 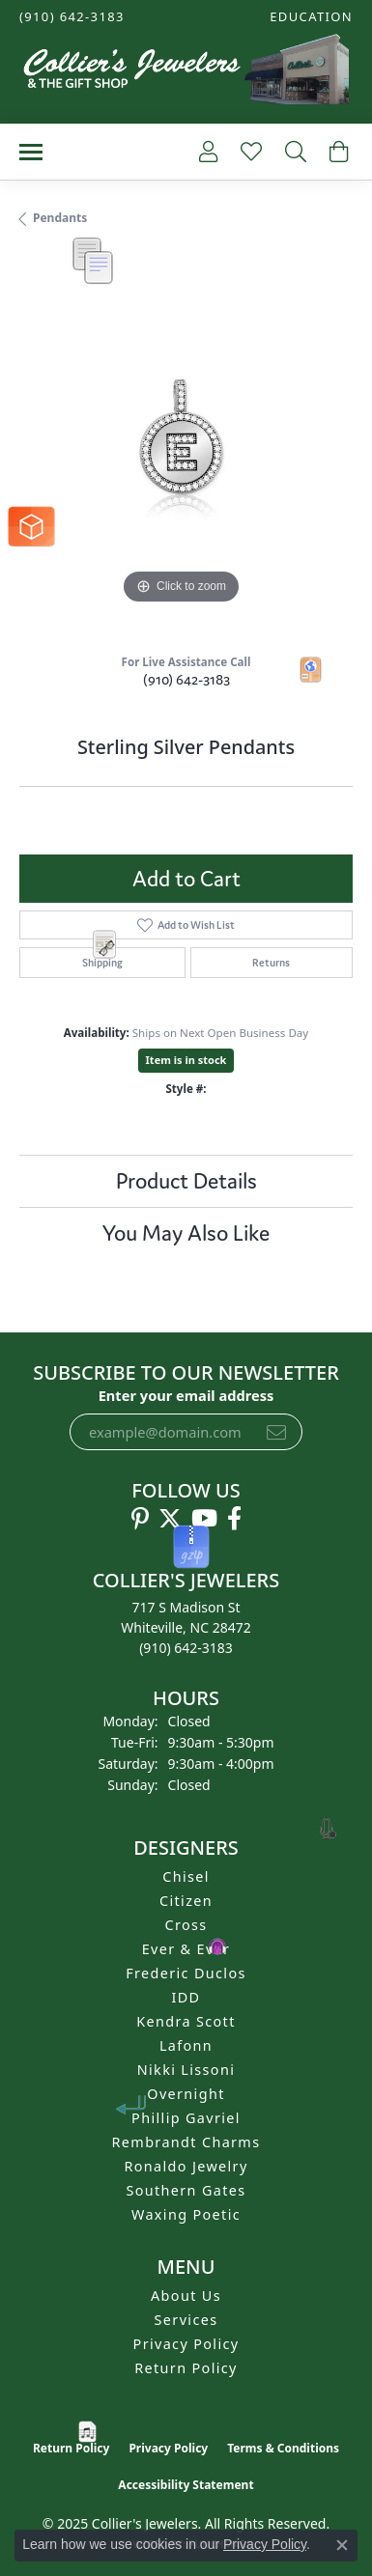 What do you see at coordinates (130, 2105) in the screenshot?
I see `reply to all recipients of an email` at bounding box center [130, 2105].